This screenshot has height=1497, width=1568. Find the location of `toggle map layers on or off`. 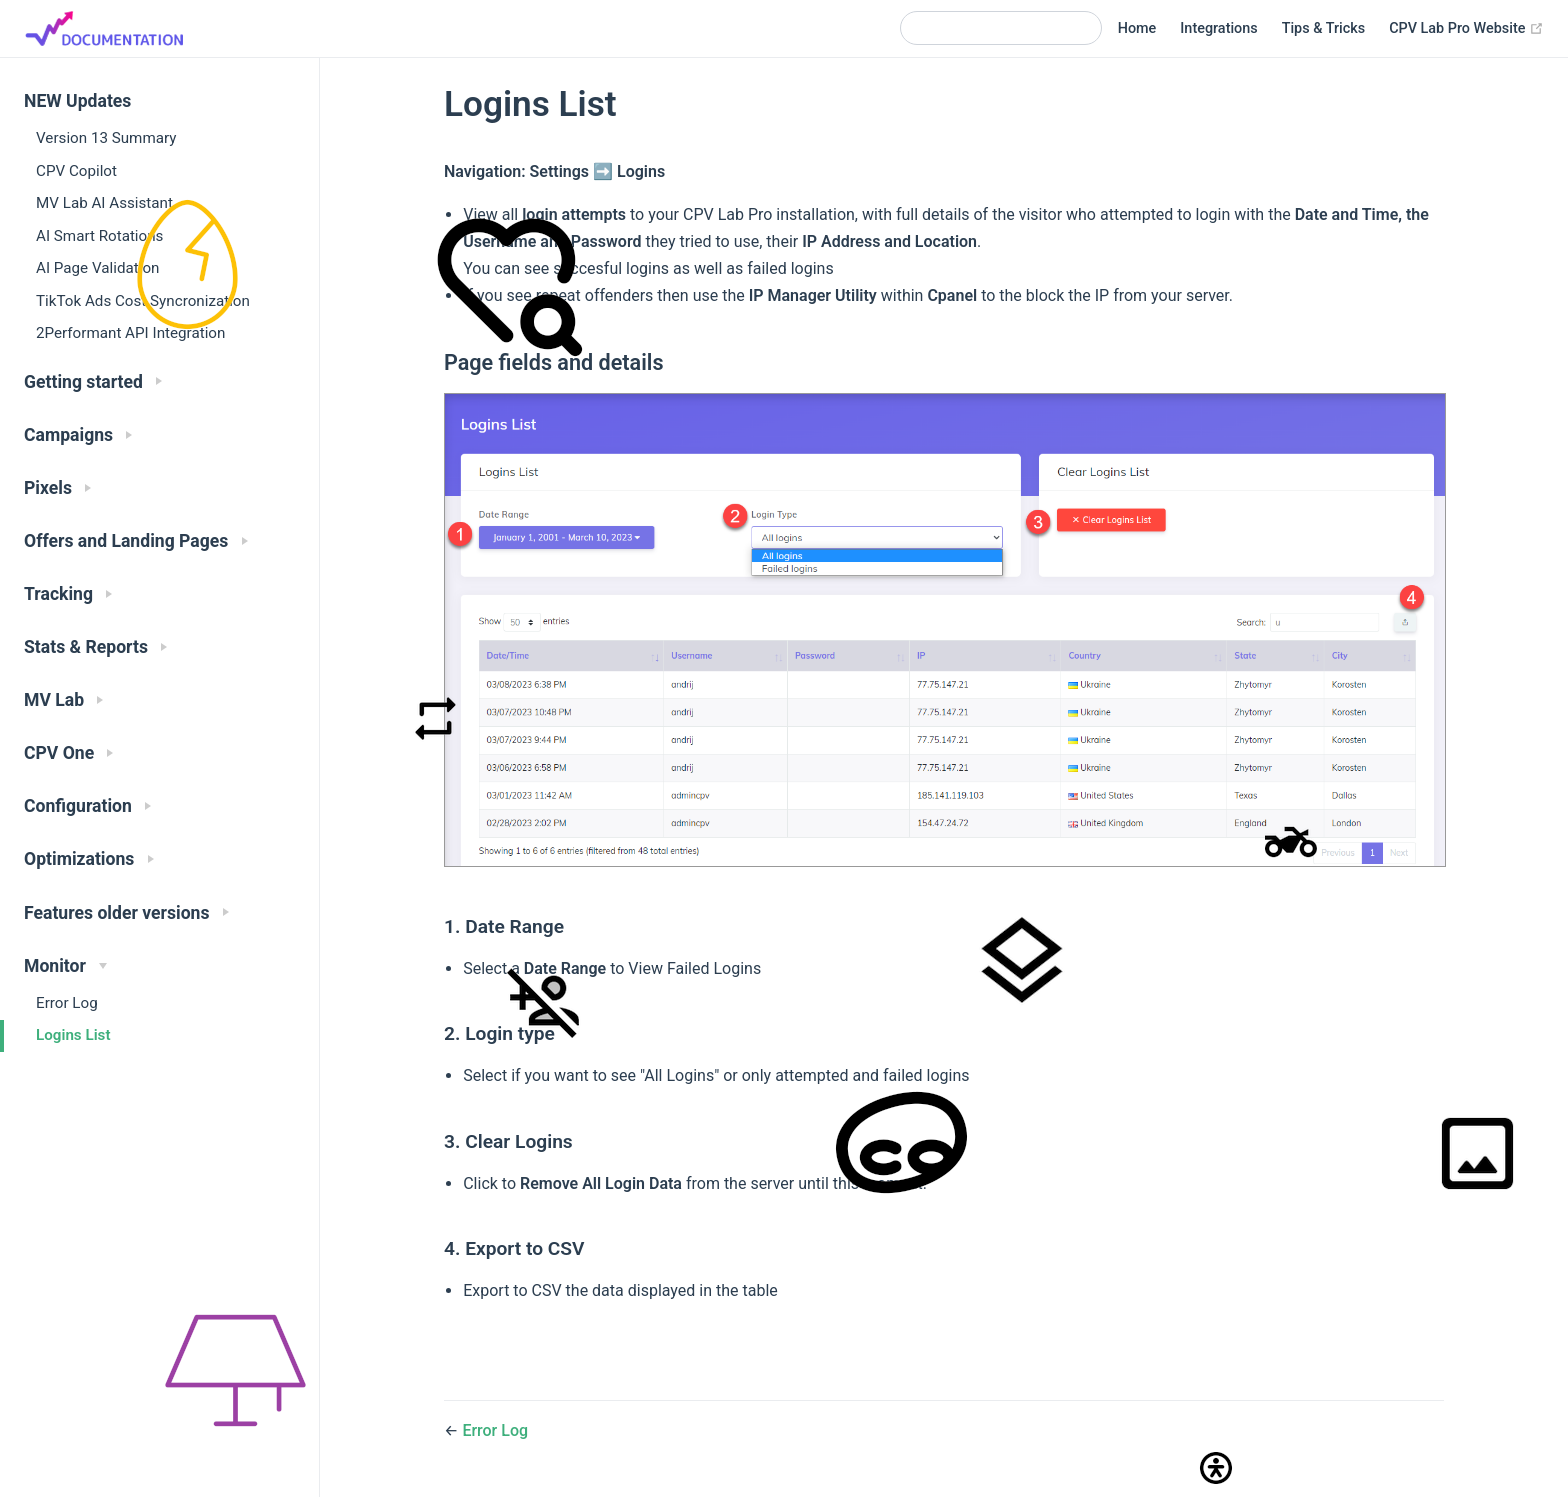

toggle map layers on or off is located at coordinates (1022, 962).